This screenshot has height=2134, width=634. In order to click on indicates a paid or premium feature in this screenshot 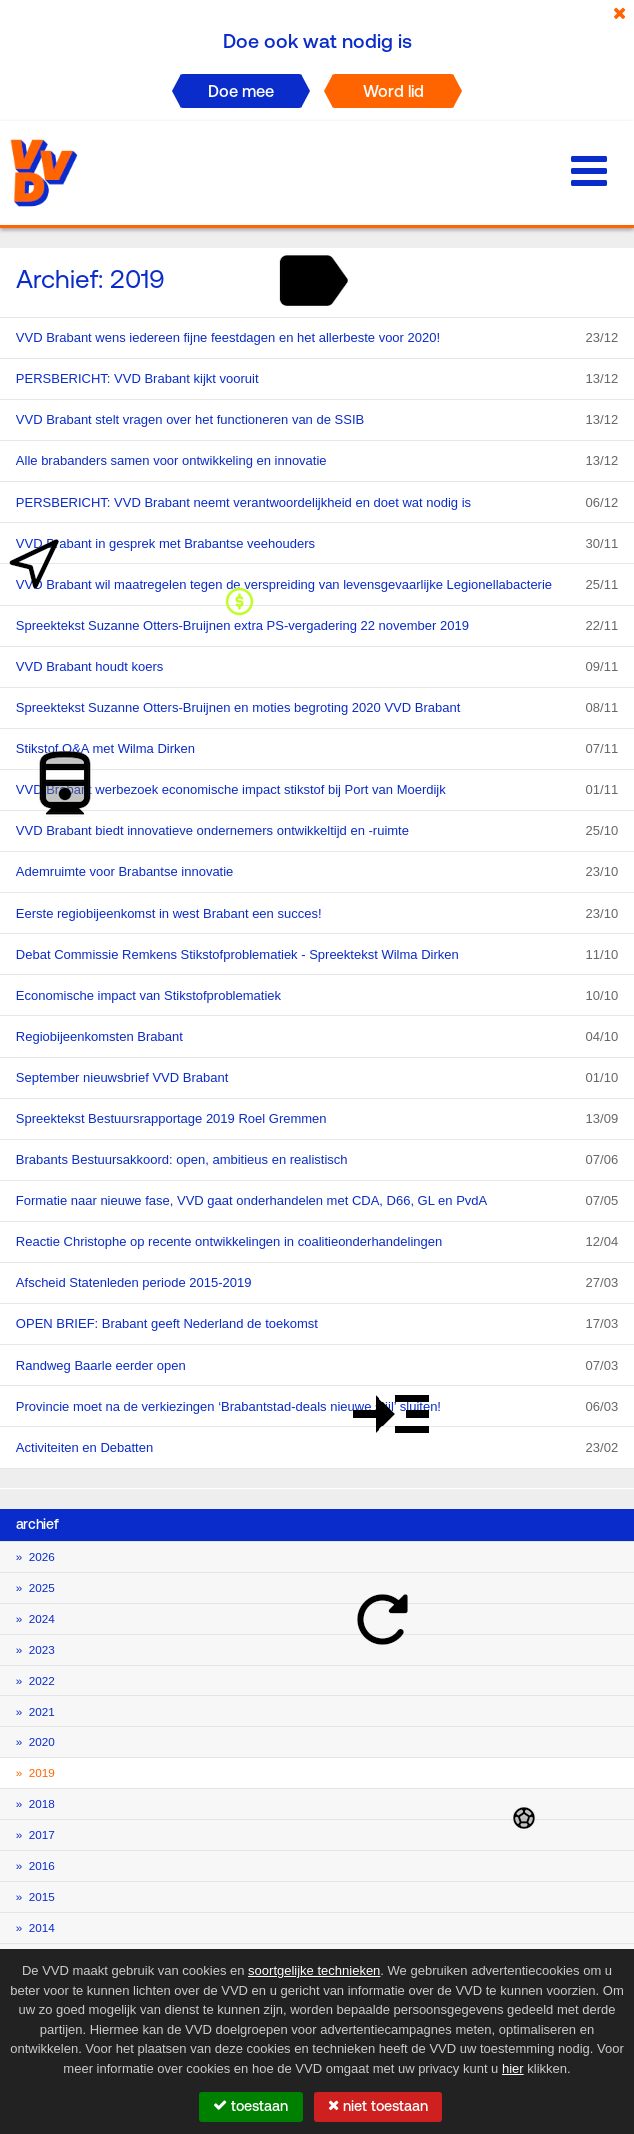, I will do `click(239, 601)`.